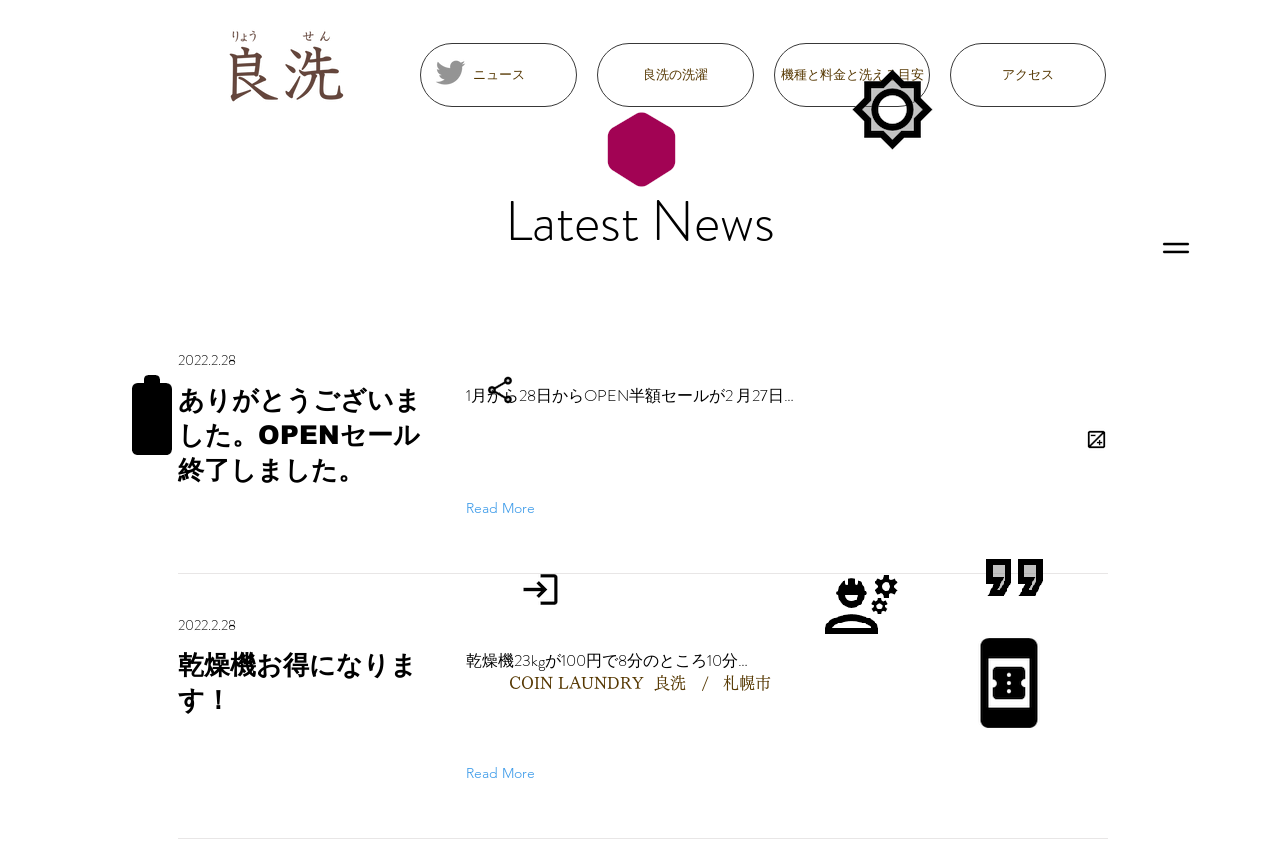  I want to click on view current battery level, so click(152, 415).